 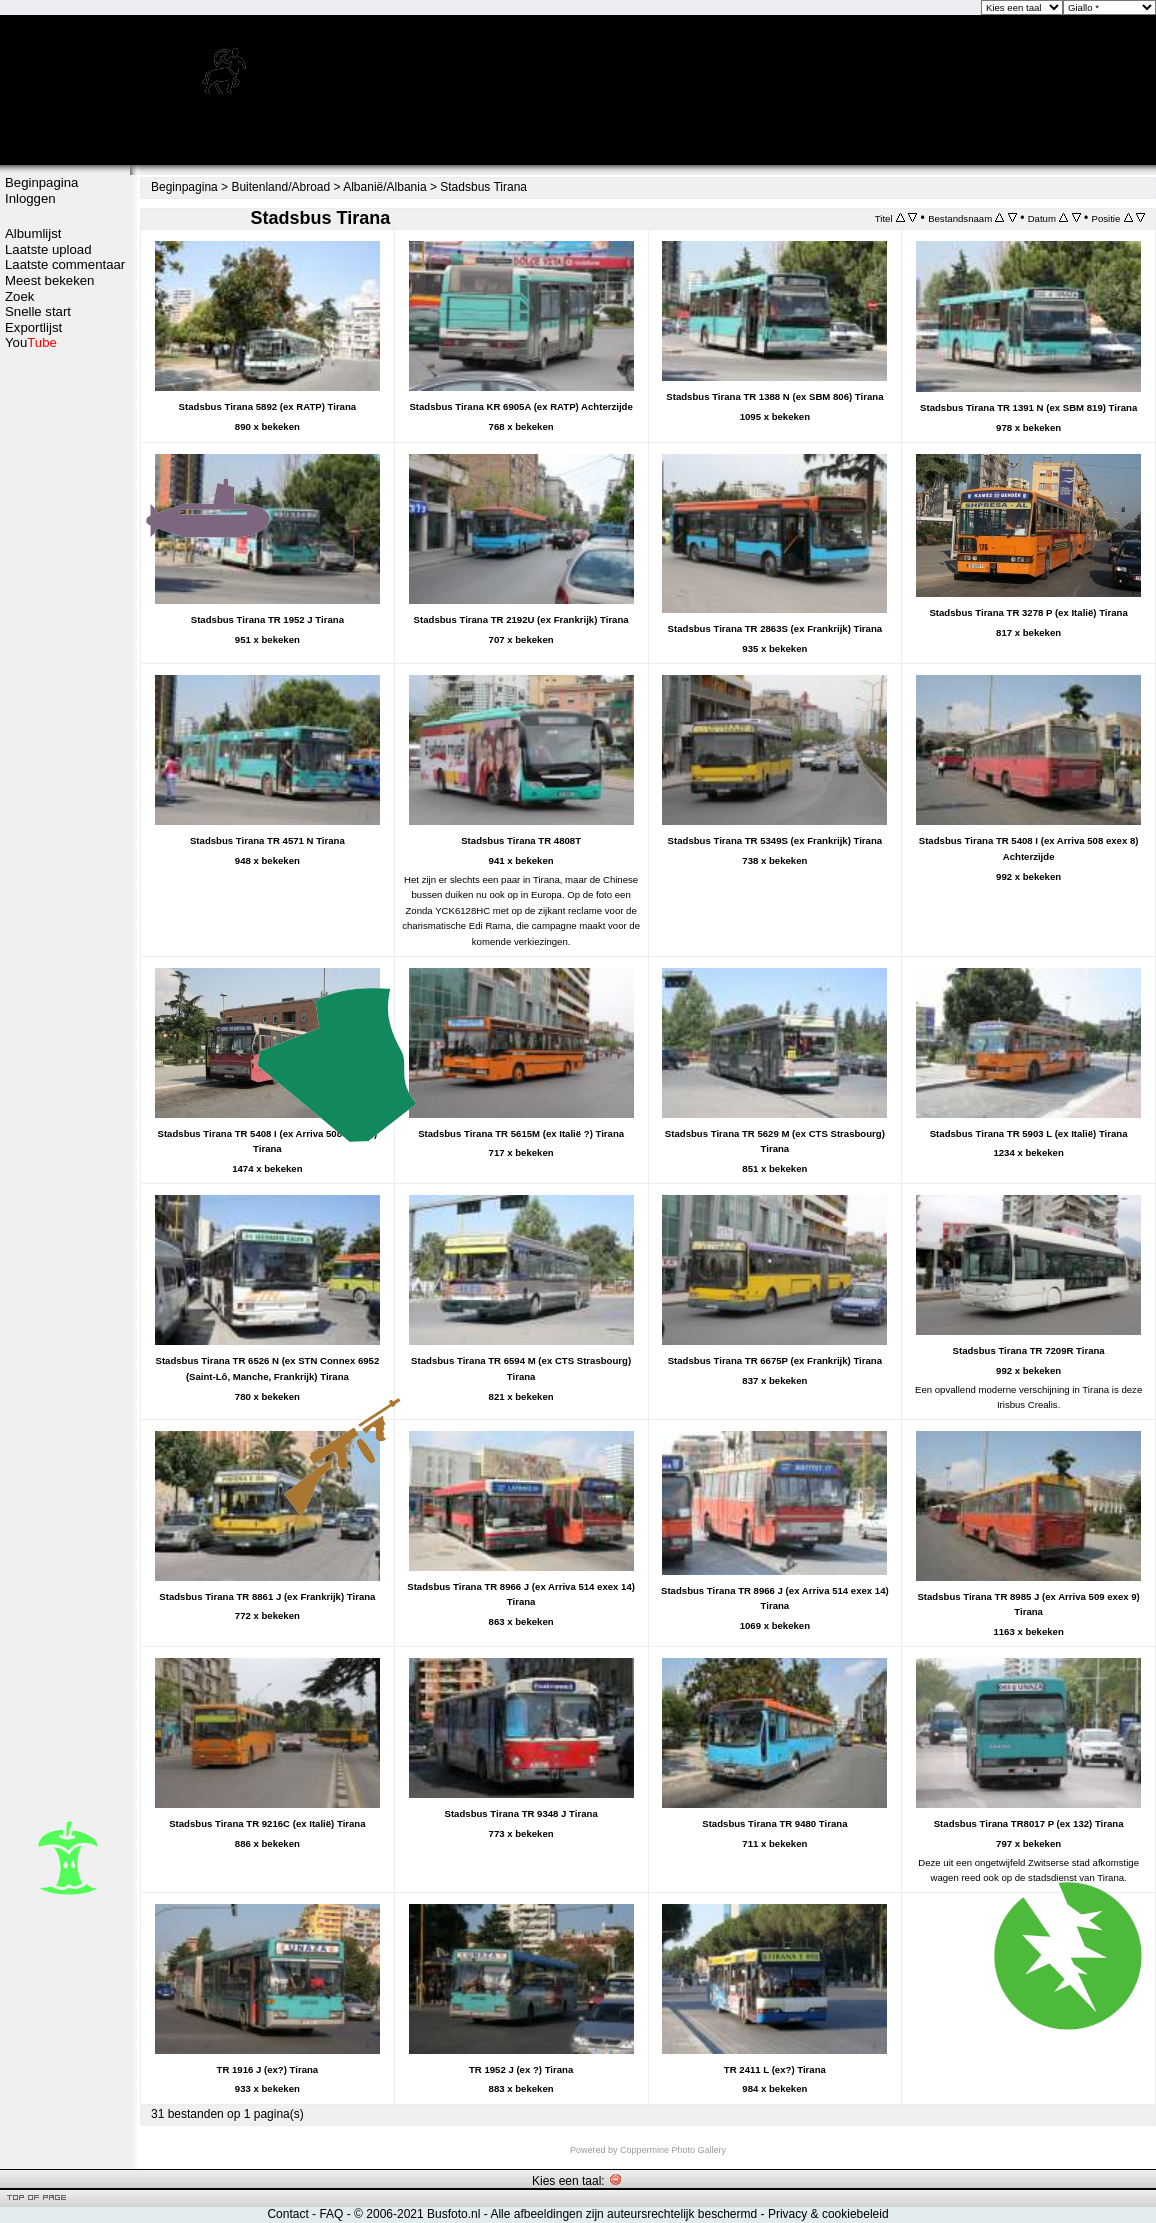 What do you see at coordinates (68, 1858) in the screenshot?
I see `indicates food waste or compost category` at bounding box center [68, 1858].